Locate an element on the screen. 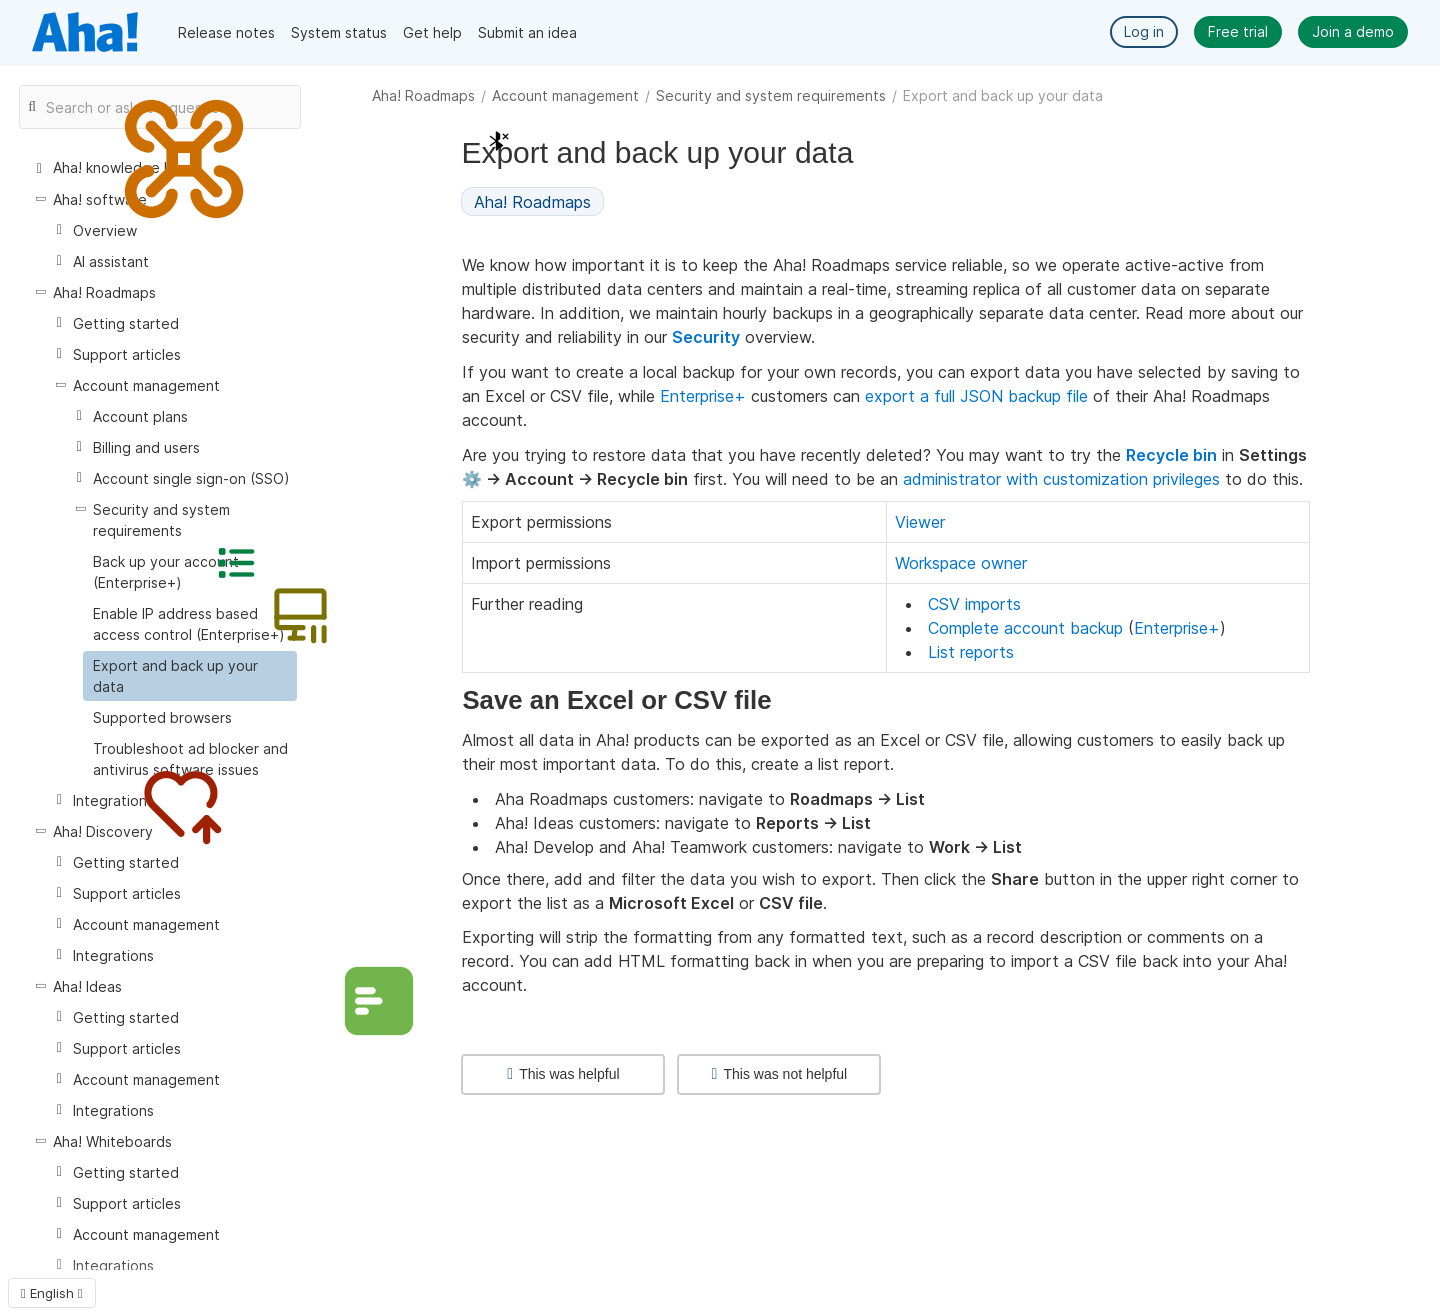 The image size is (1440, 1316). align content to the left, vertically centered is located at coordinates (379, 1001).